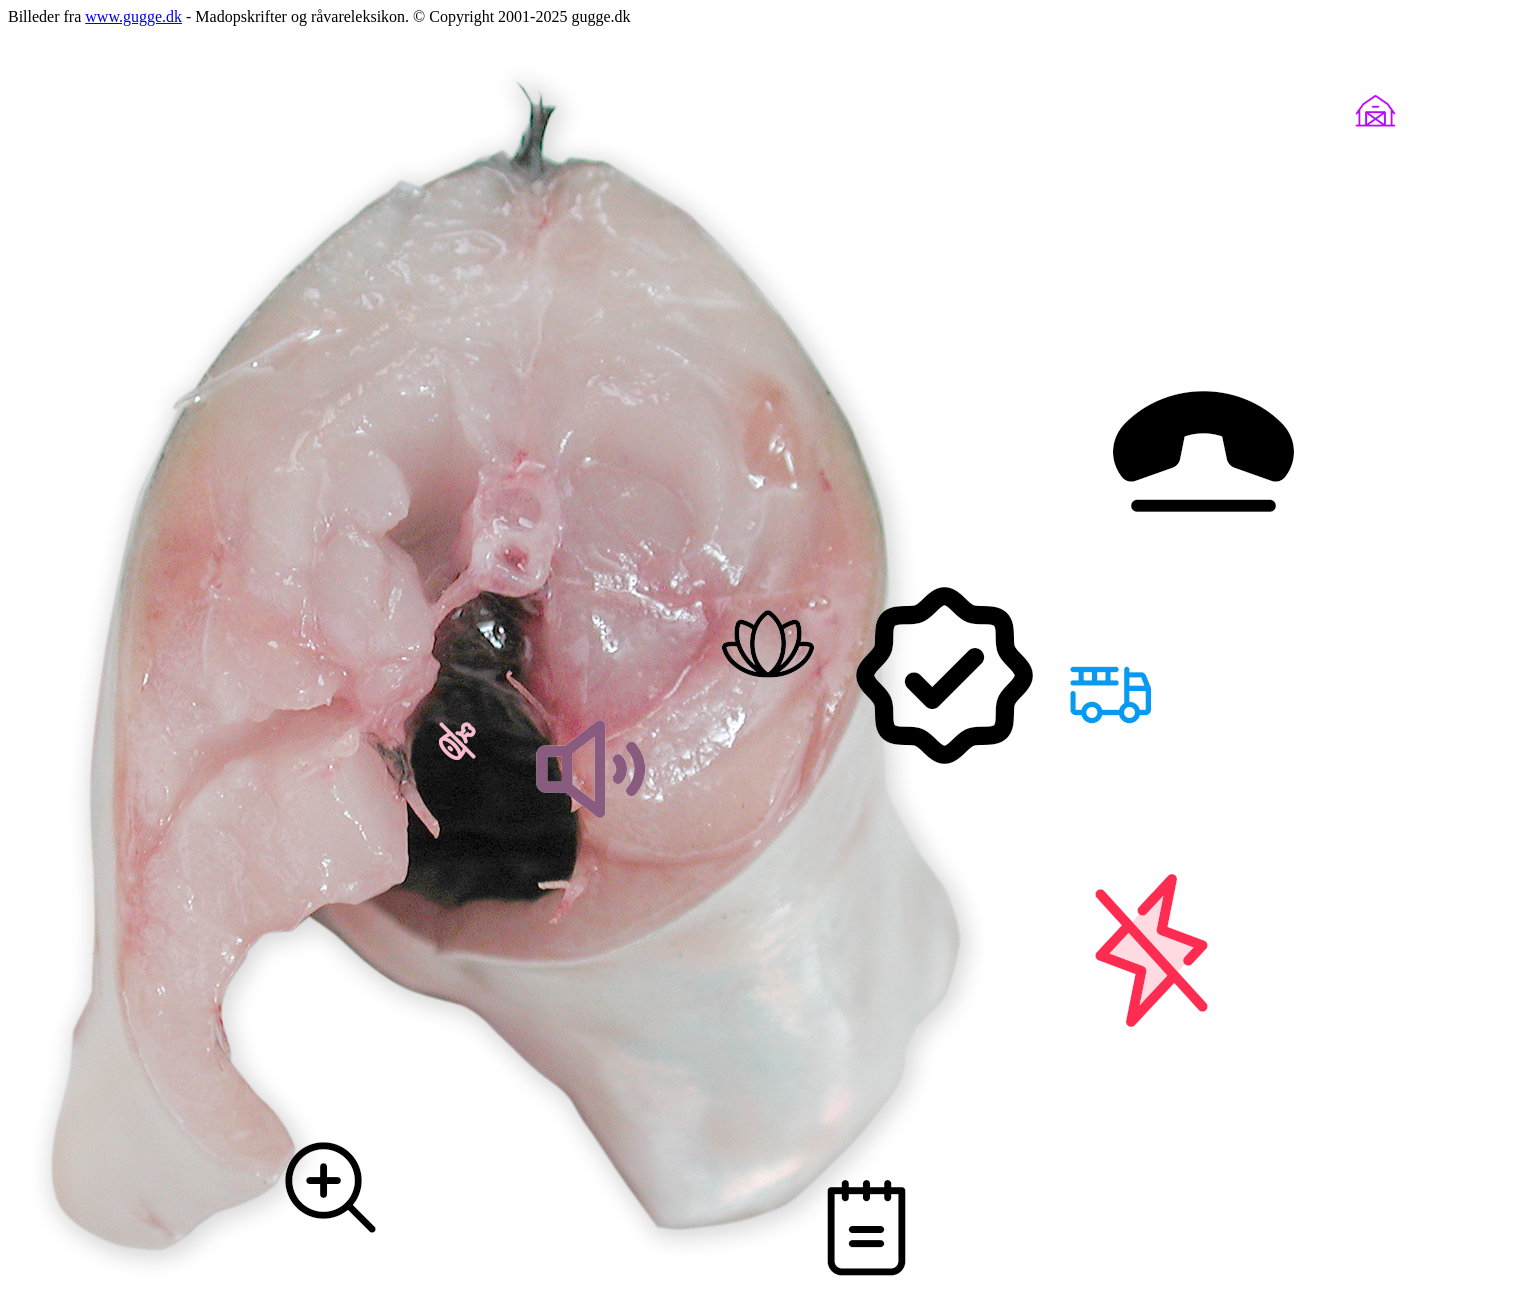  What do you see at coordinates (457, 740) in the screenshot?
I see `indicates meat-free or vegetarian option` at bounding box center [457, 740].